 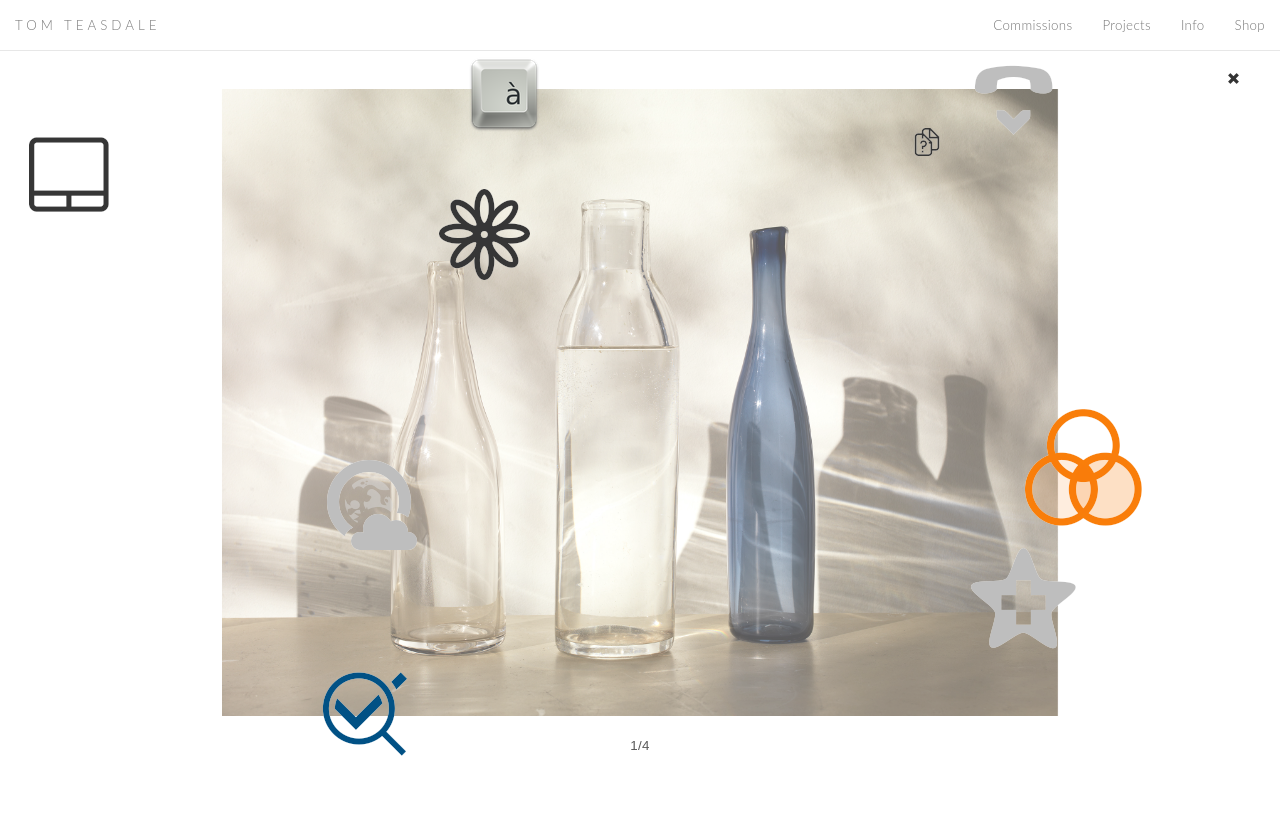 What do you see at coordinates (1083, 467) in the screenshot?
I see `access color and display preferences` at bounding box center [1083, 467].